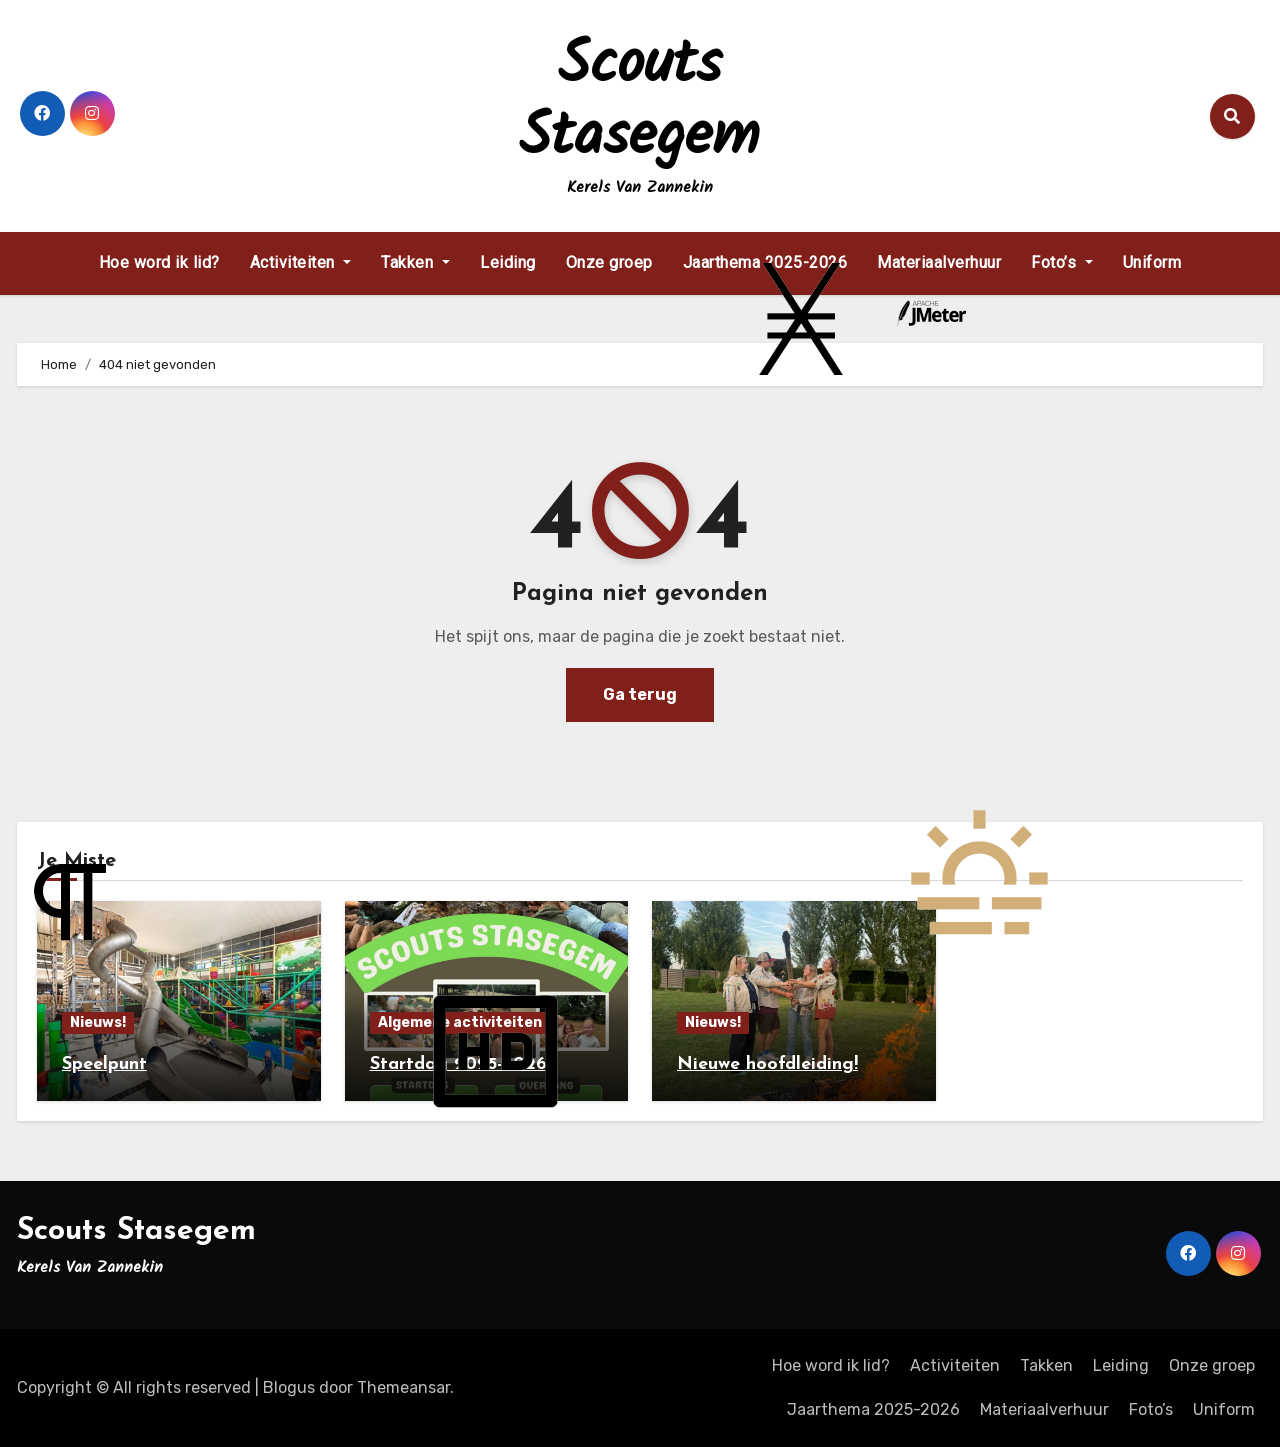 The image size is (1280, 1447). Describe the element at coordinates (70, 900) in the screenshot. I see `insert a paragraph break` at that location.